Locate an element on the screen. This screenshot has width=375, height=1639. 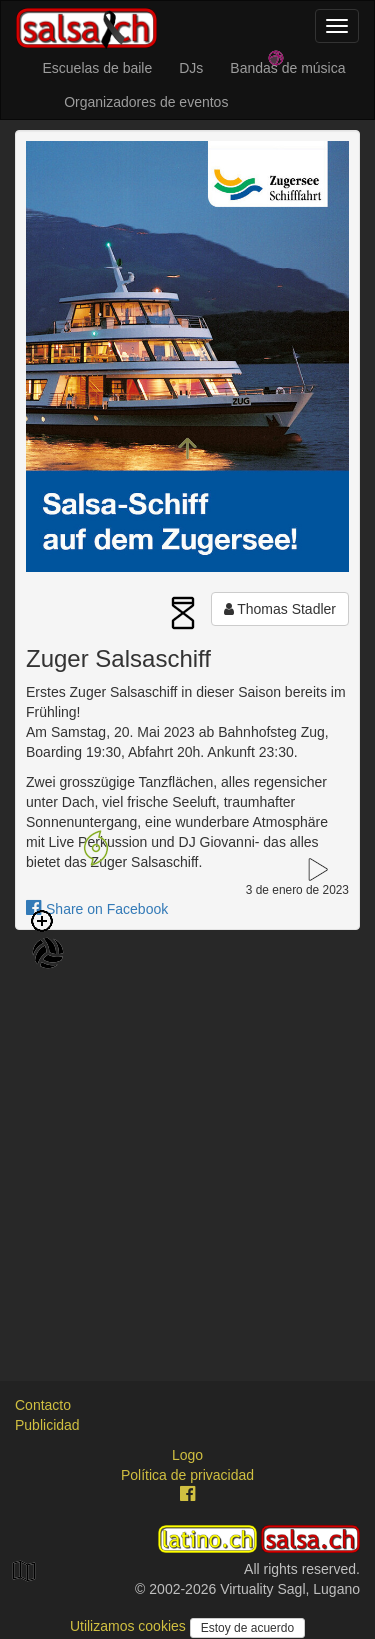
scroll to top of page is located at coordinates (187, 448).